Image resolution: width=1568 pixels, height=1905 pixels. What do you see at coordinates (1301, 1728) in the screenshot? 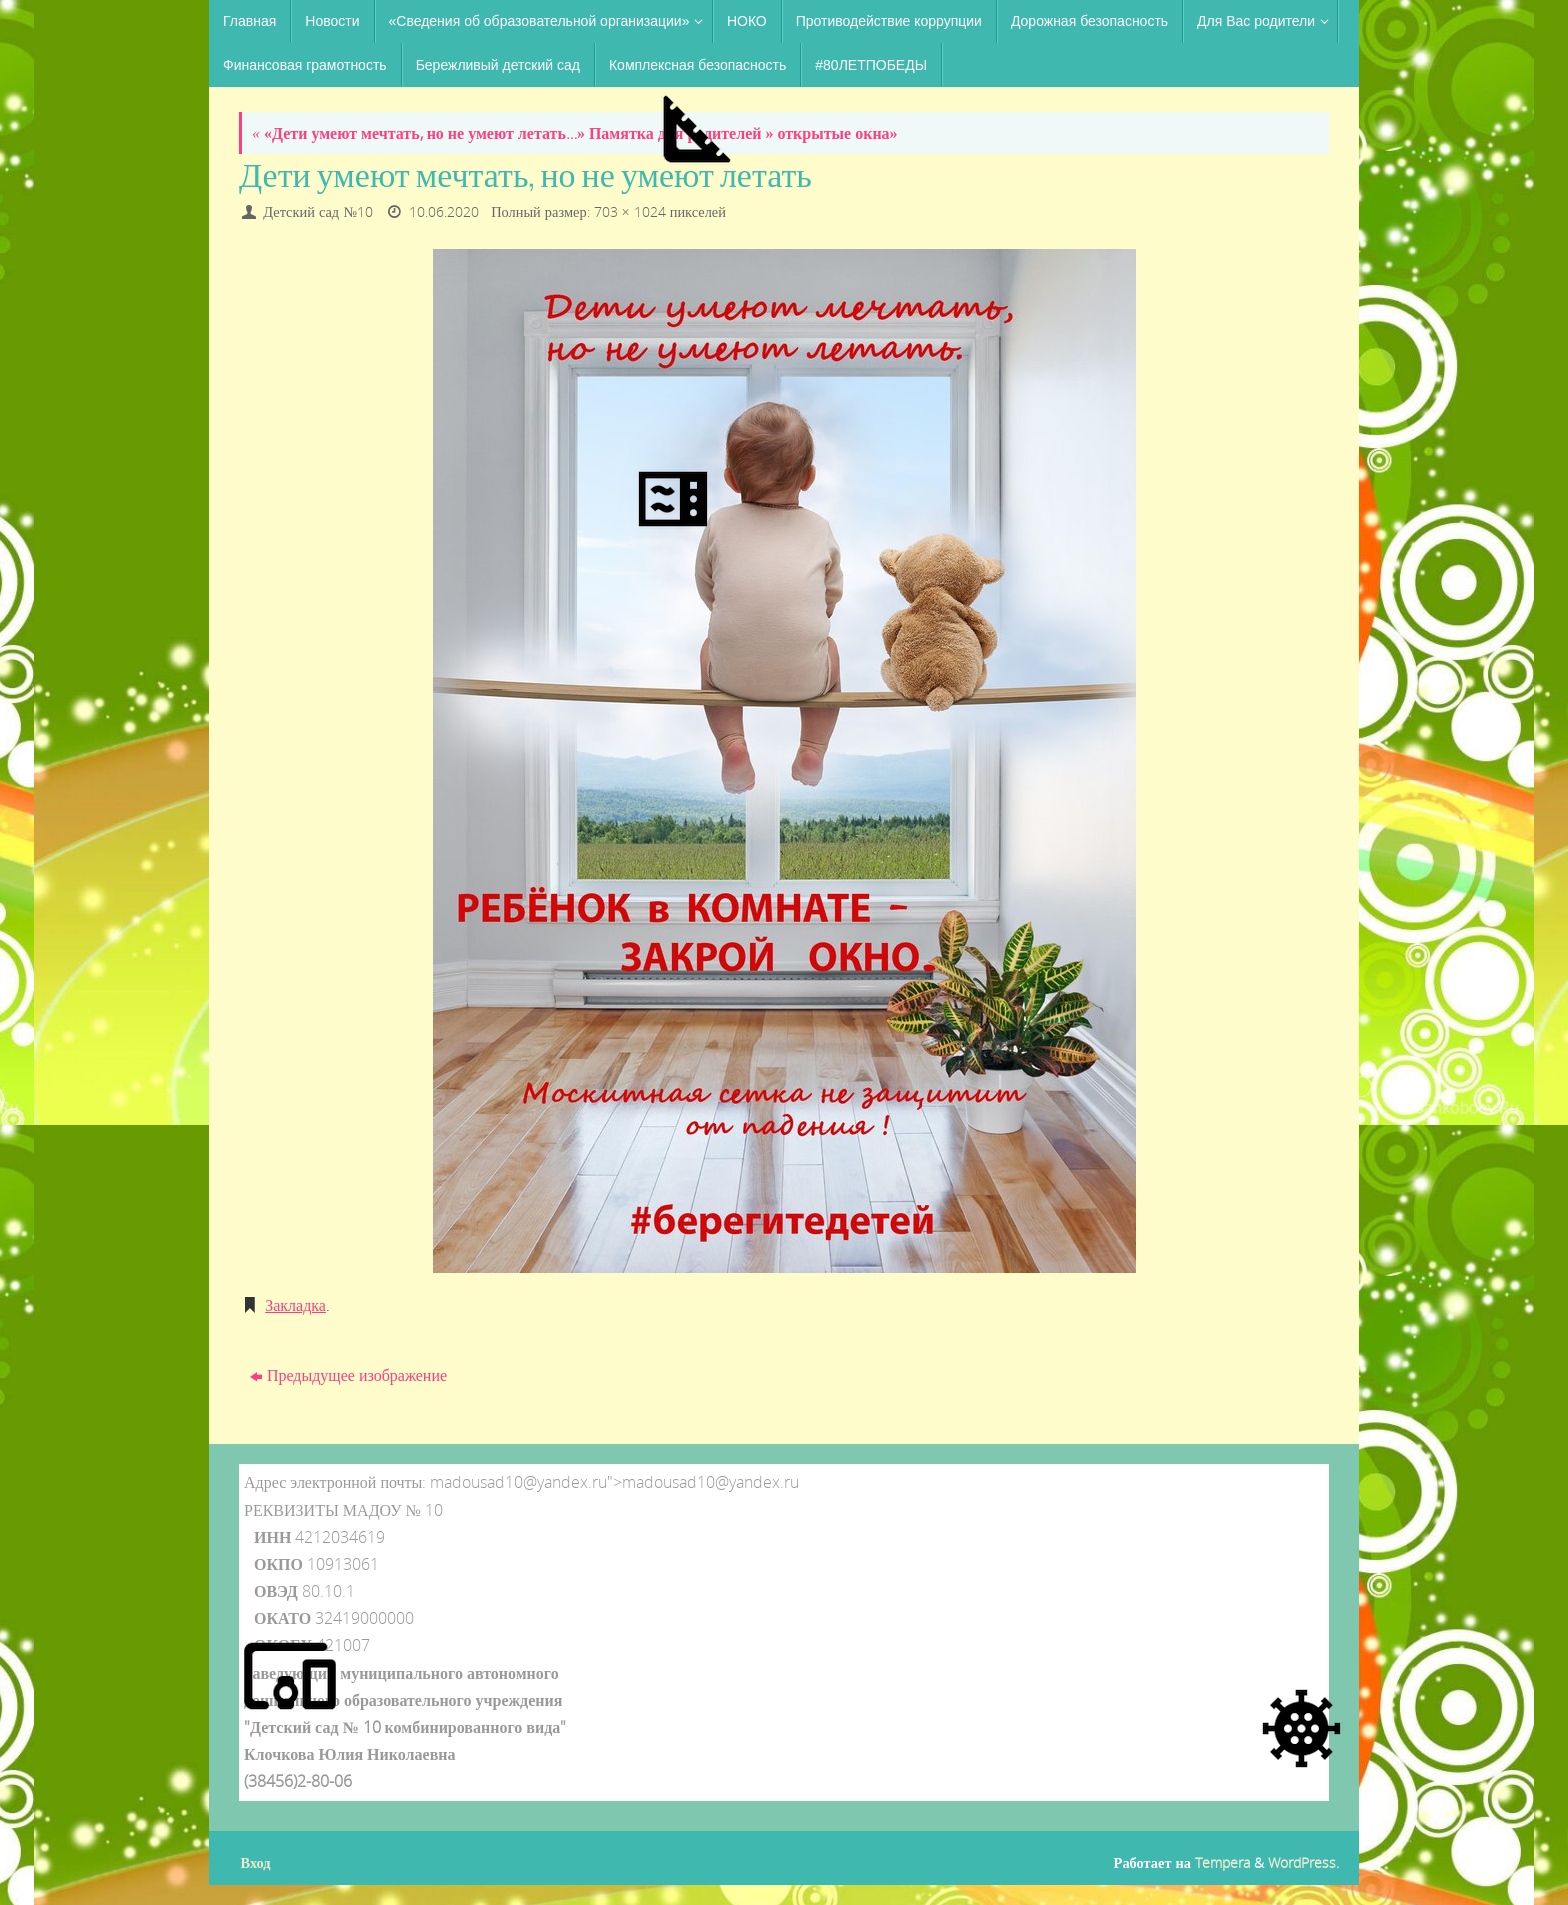
I see `view coronavirus or COVID-19 related information` at bounding box center [1301, 1728].